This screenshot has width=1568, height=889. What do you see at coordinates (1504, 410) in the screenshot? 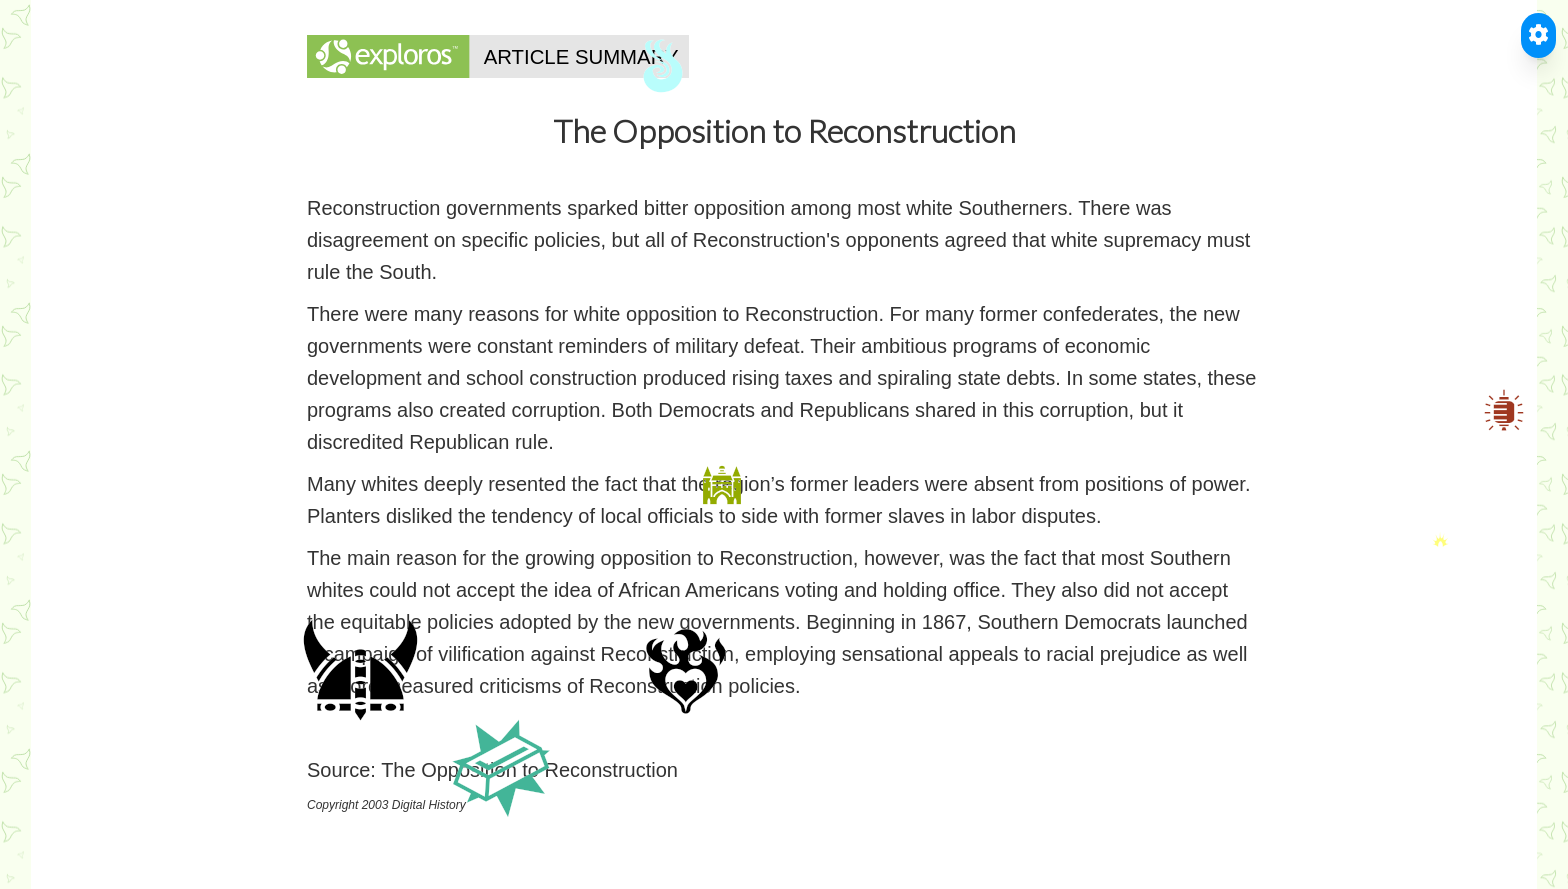
I see `access asian or lunar new year themed content` at bounding box center [1504, 410].